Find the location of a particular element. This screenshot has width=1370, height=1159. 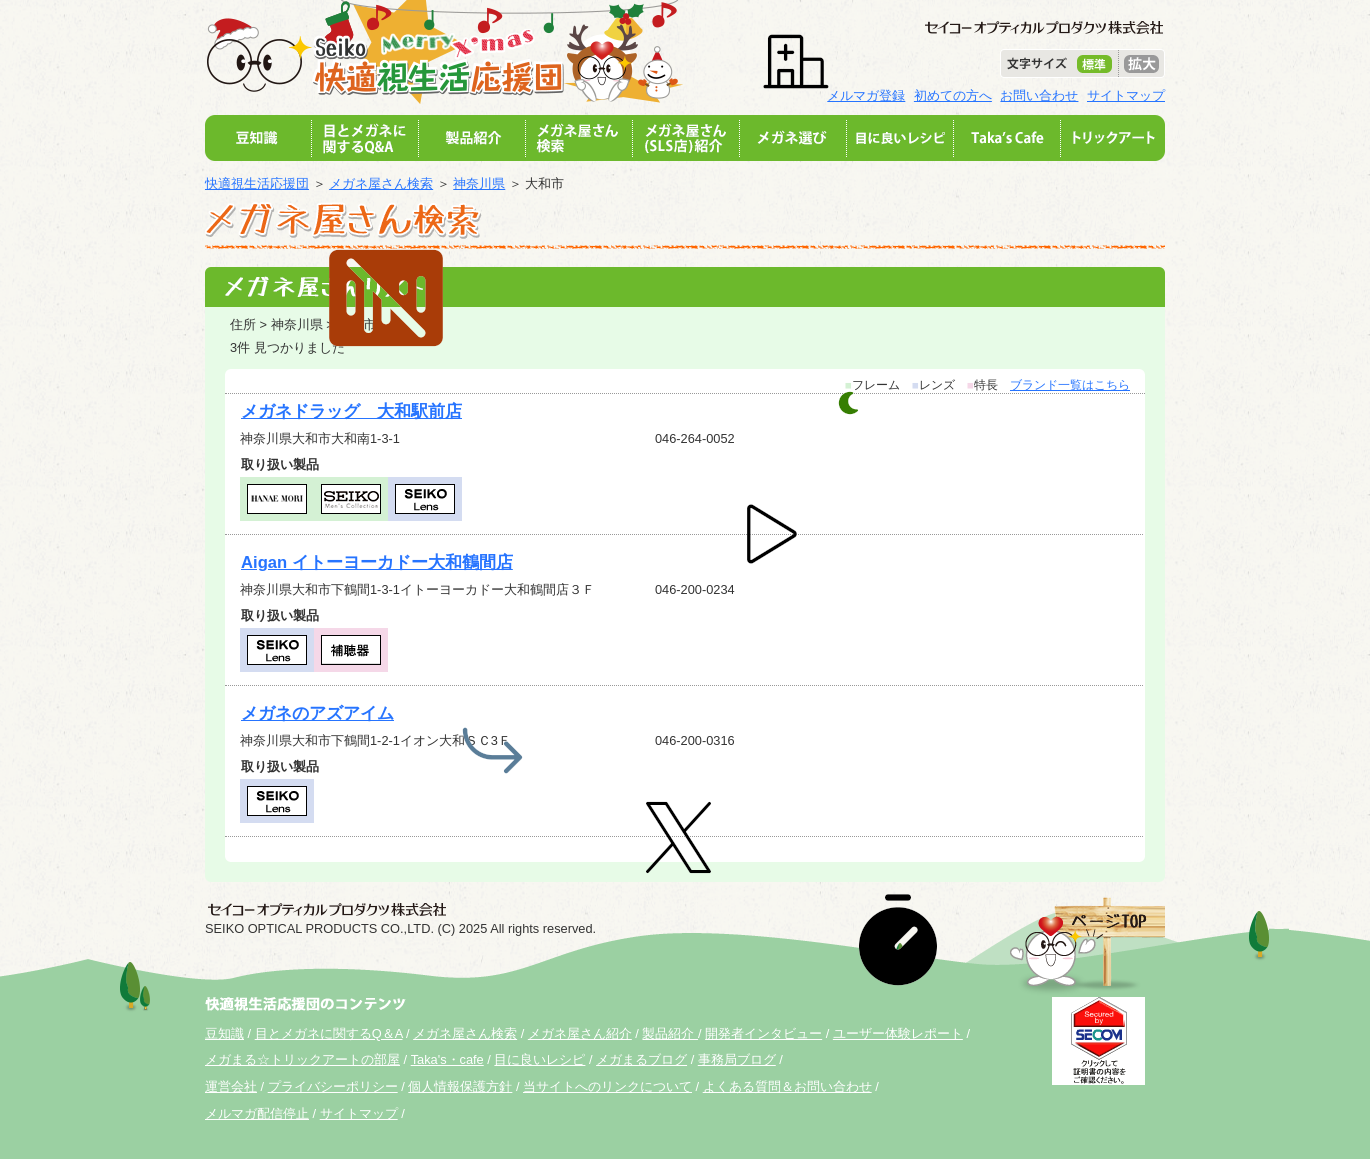

open the X (formerly Twitter) app is located at coordinates (678, 837).